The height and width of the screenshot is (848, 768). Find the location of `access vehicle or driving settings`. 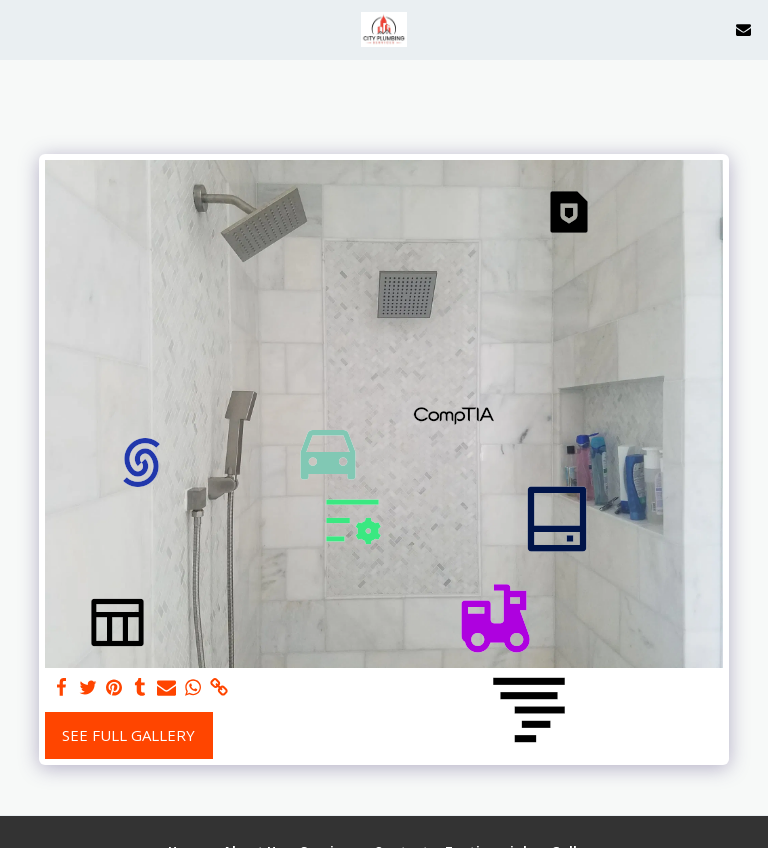

access vehicle or driving settings is located at coordinates (328, 452).